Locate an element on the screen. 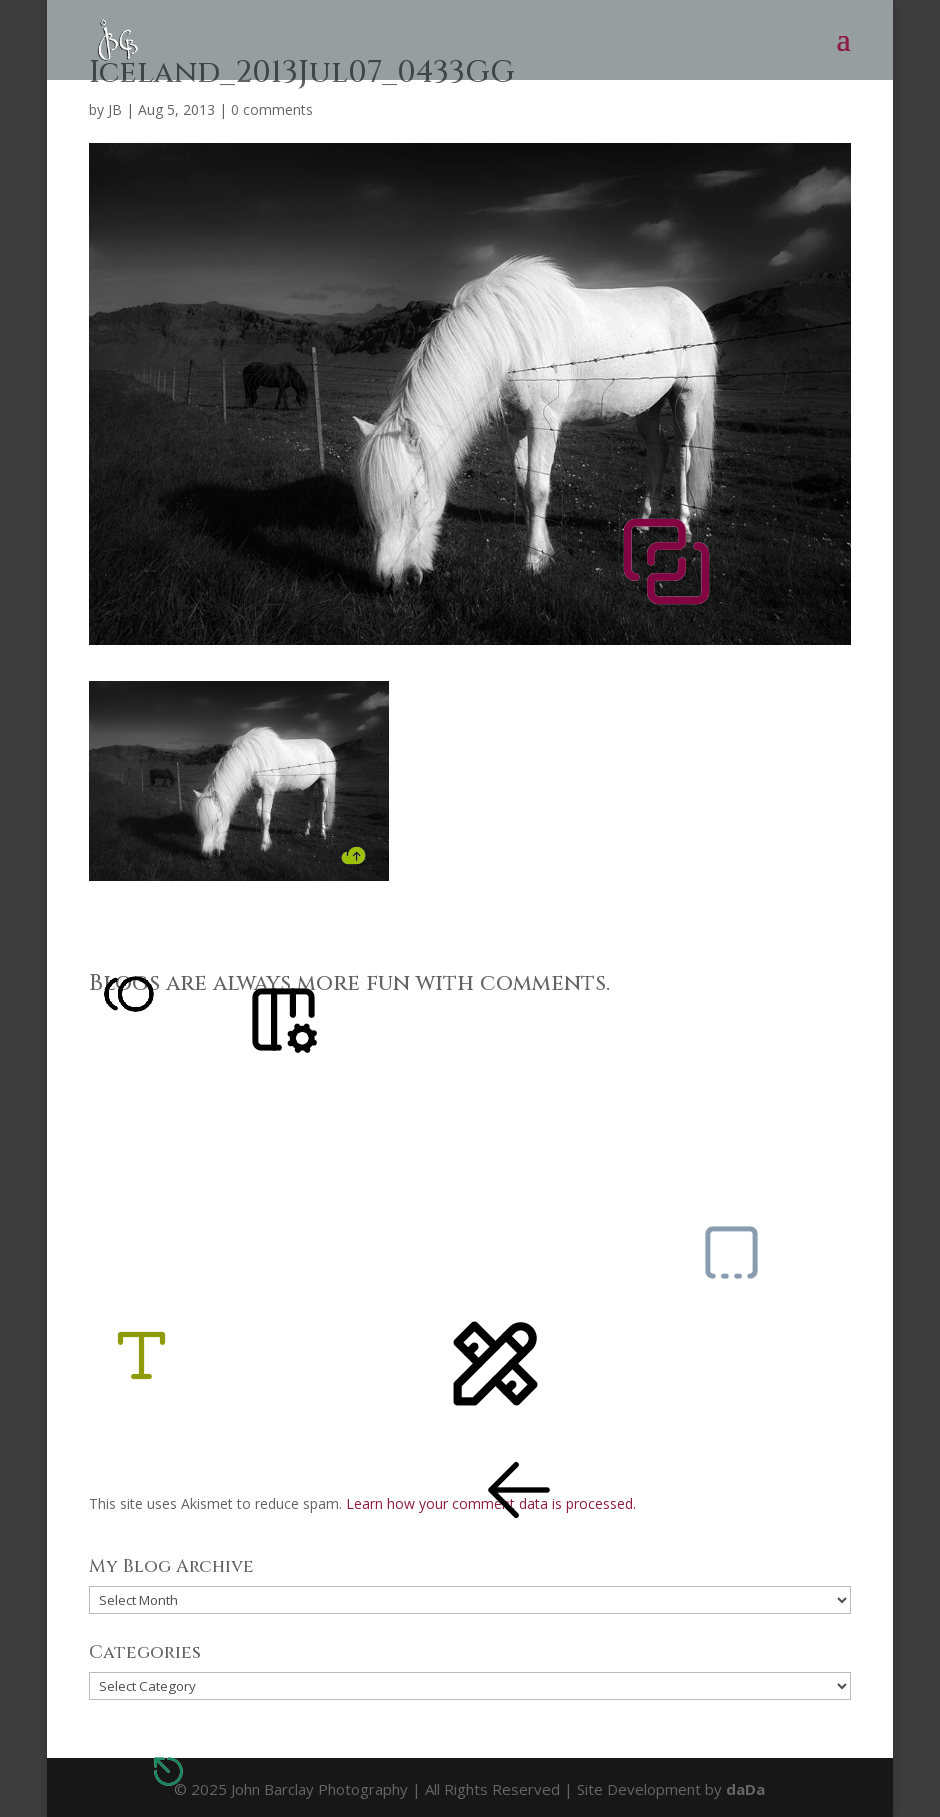 Image resolution: width=940 pixels, height=1817 pixels. access settings or configuration options is located at coordinates (495, 1363).